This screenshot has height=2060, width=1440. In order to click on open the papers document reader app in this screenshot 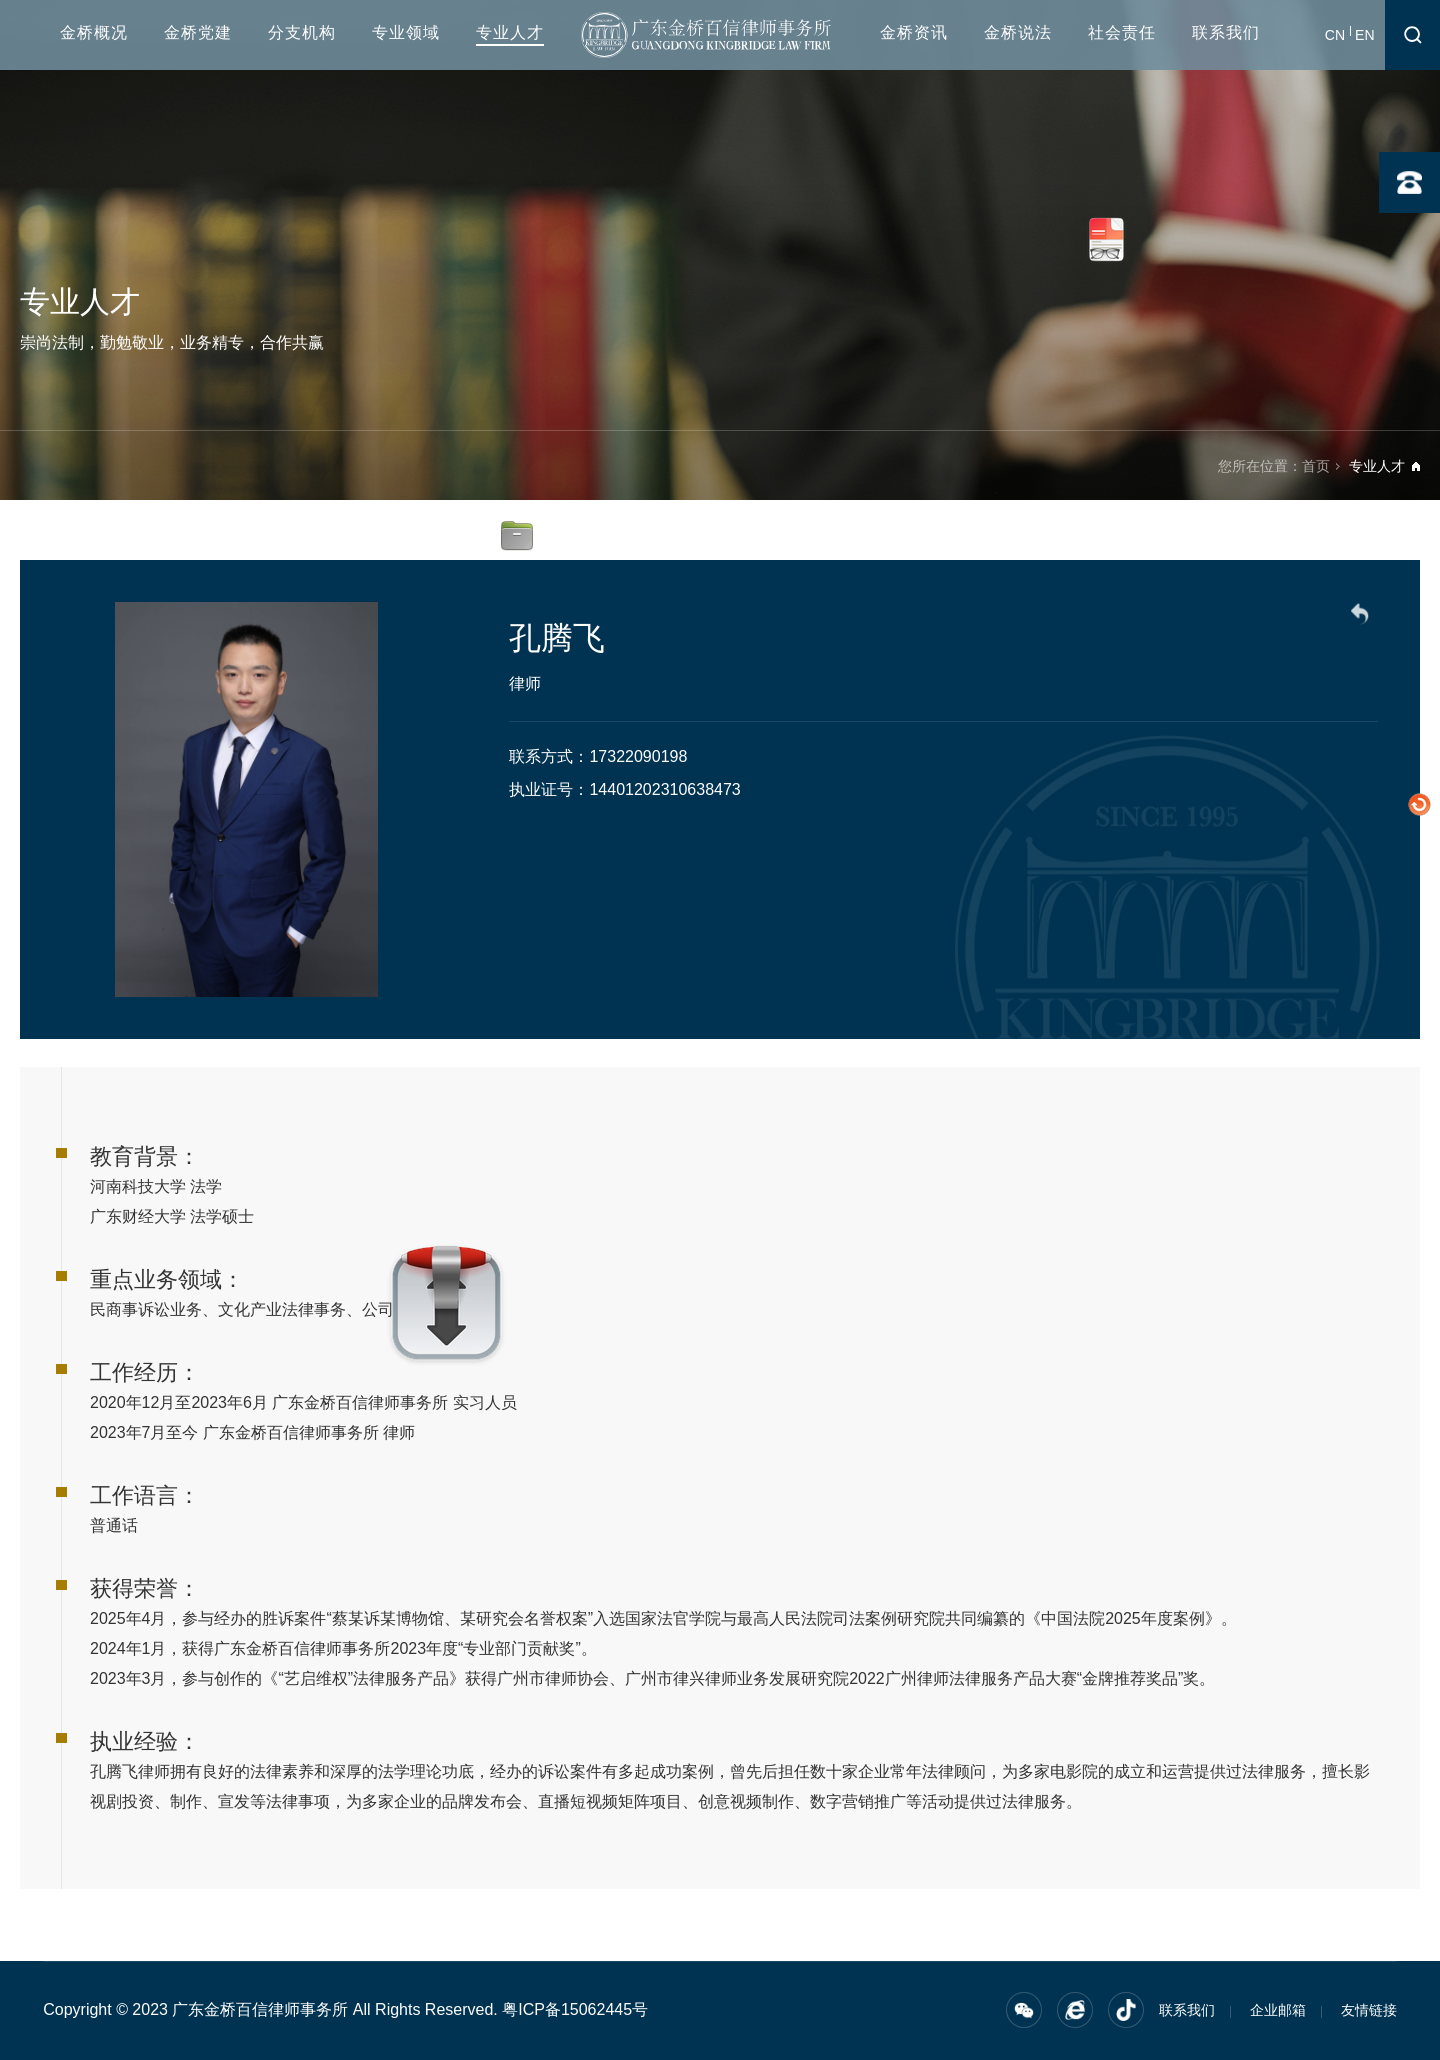, I will do `click(1106, 239)`.